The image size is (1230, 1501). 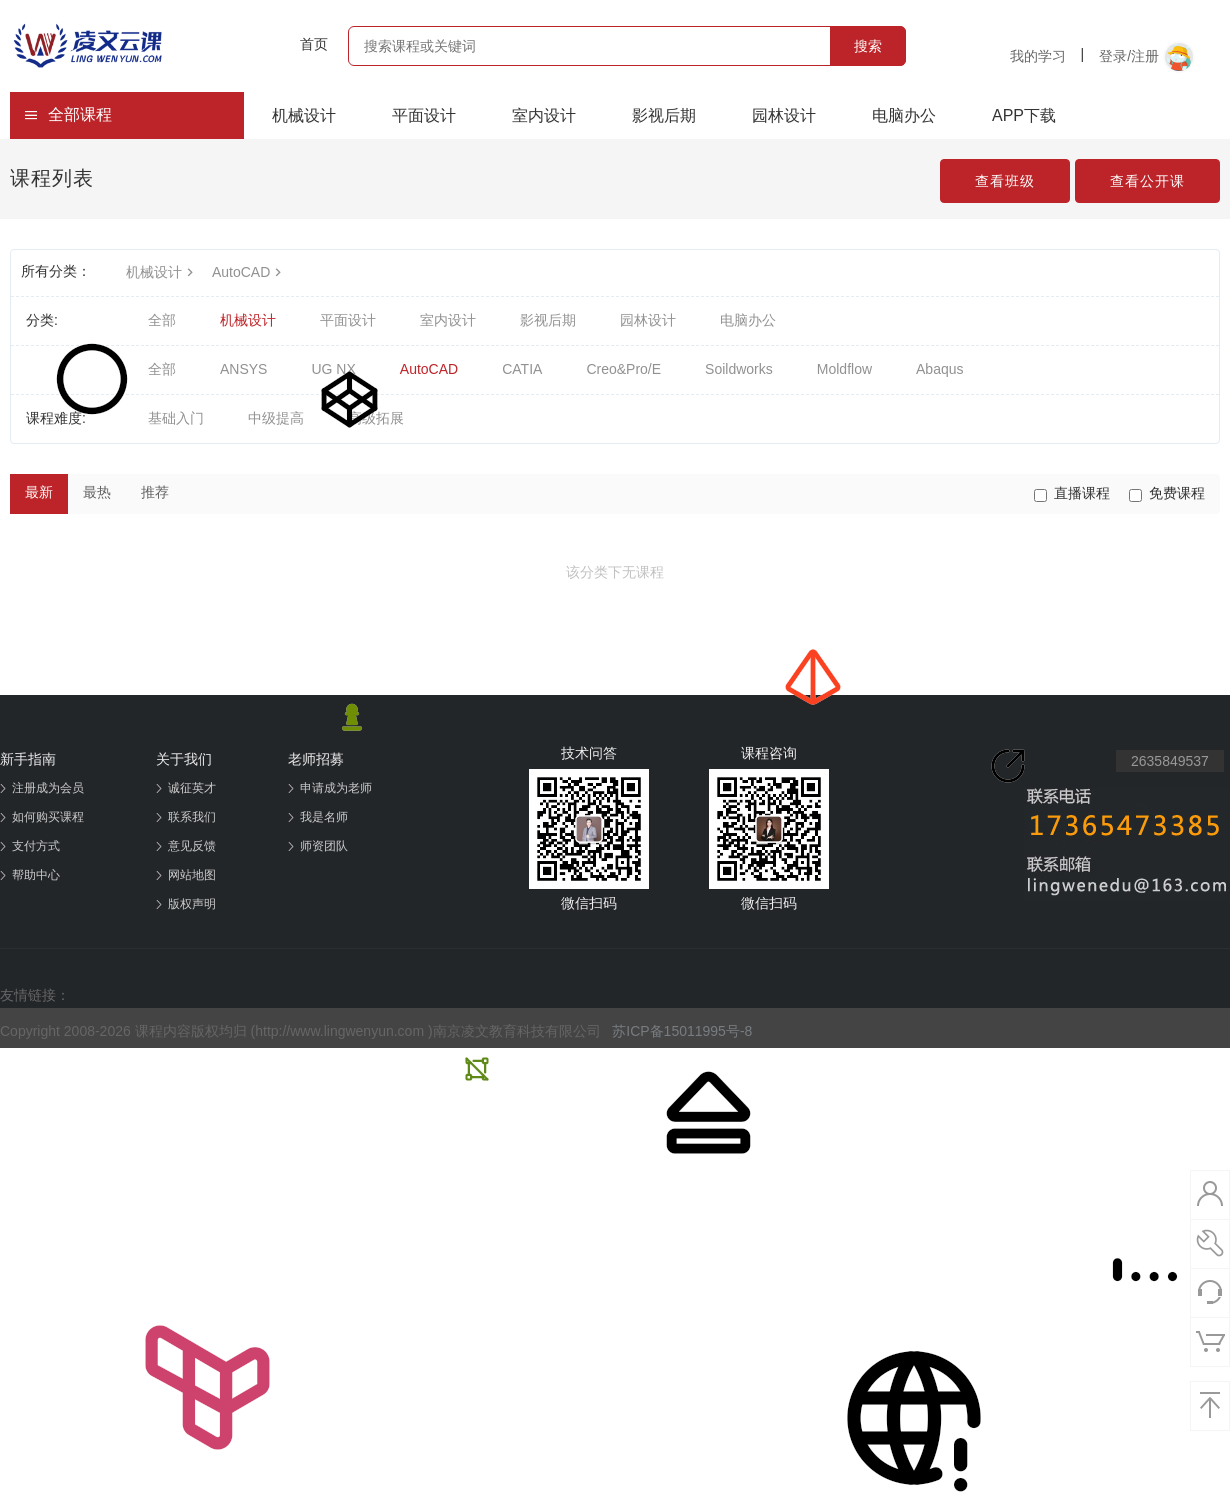 What do you see at coordinates (914, 1418) in the screenshot?
I see `indicates a global network or internet connection issue` at bounding box center [914, 1418].